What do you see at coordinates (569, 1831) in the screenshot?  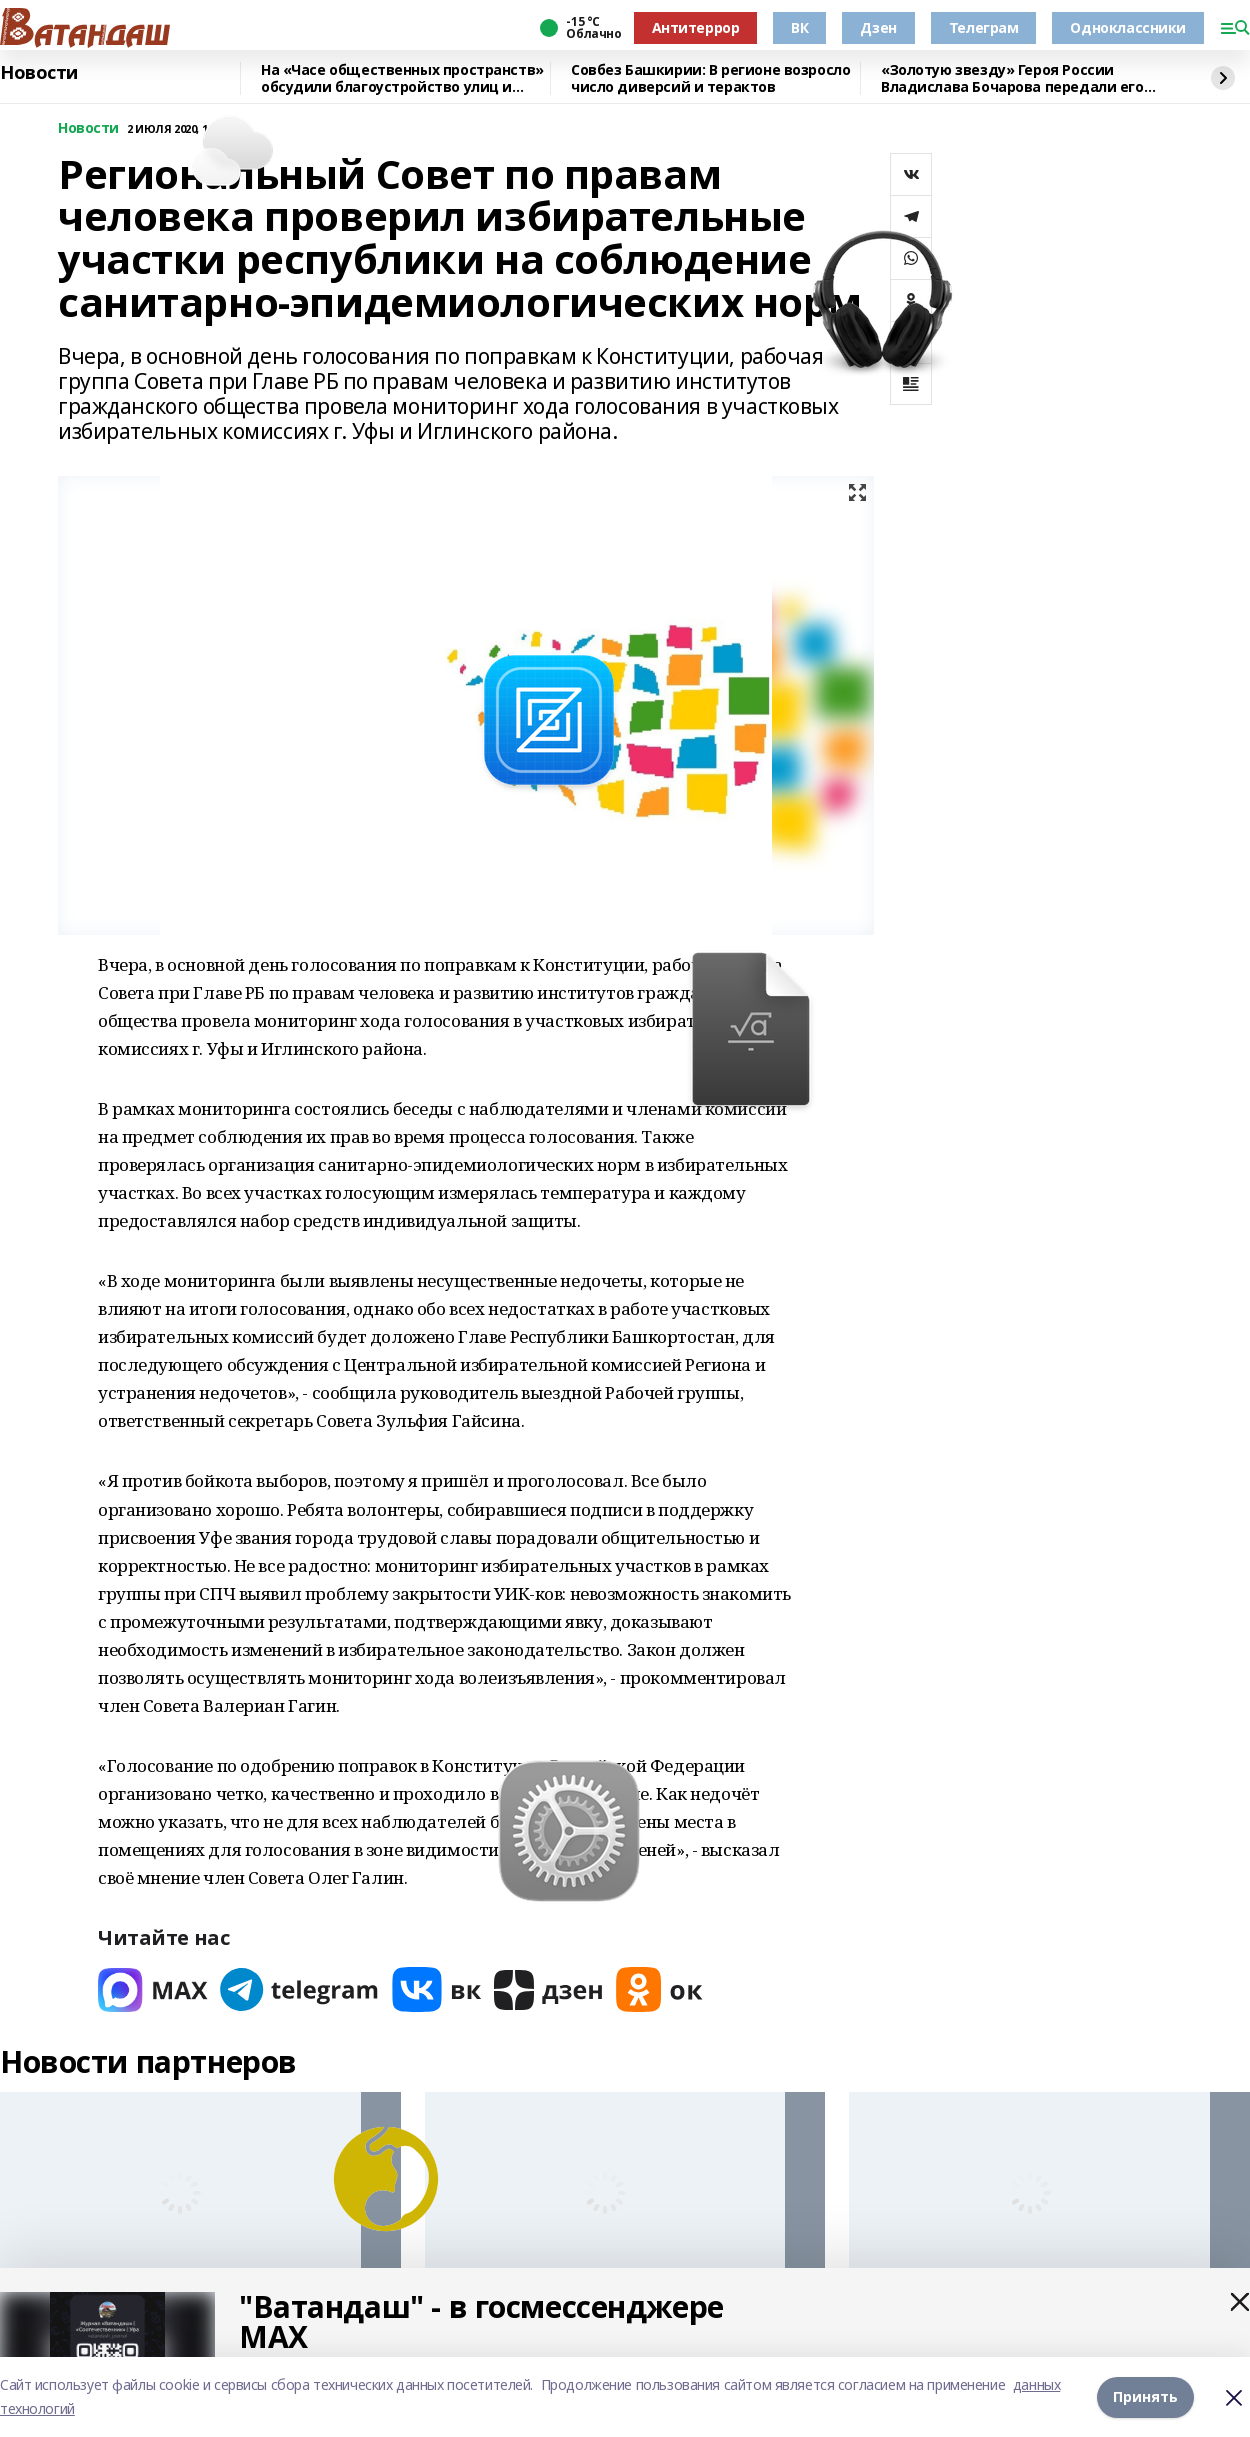 I see `open system settings` at bounding box center [569, 1831].